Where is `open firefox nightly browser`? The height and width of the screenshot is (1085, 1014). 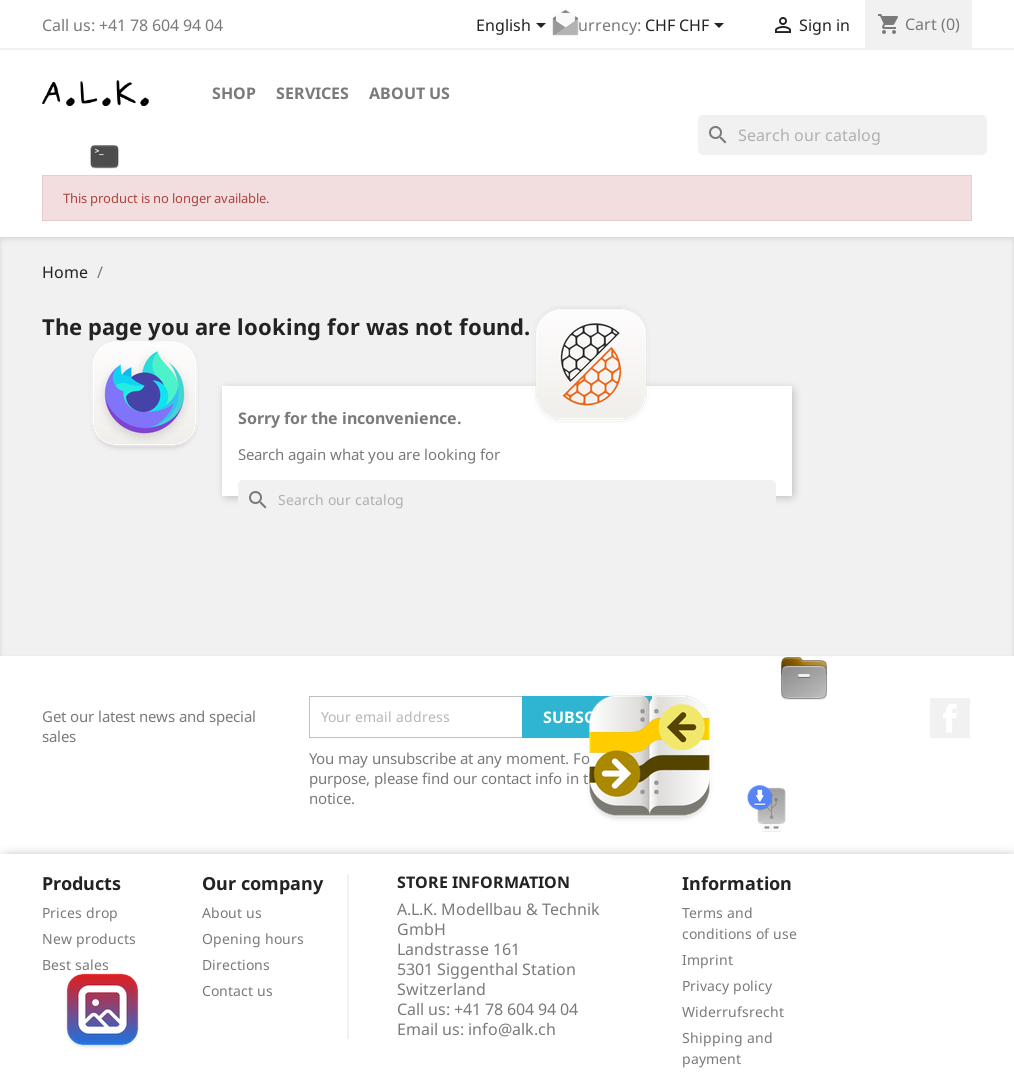 open firefox nightly browser is located at coordinates (144, 393).